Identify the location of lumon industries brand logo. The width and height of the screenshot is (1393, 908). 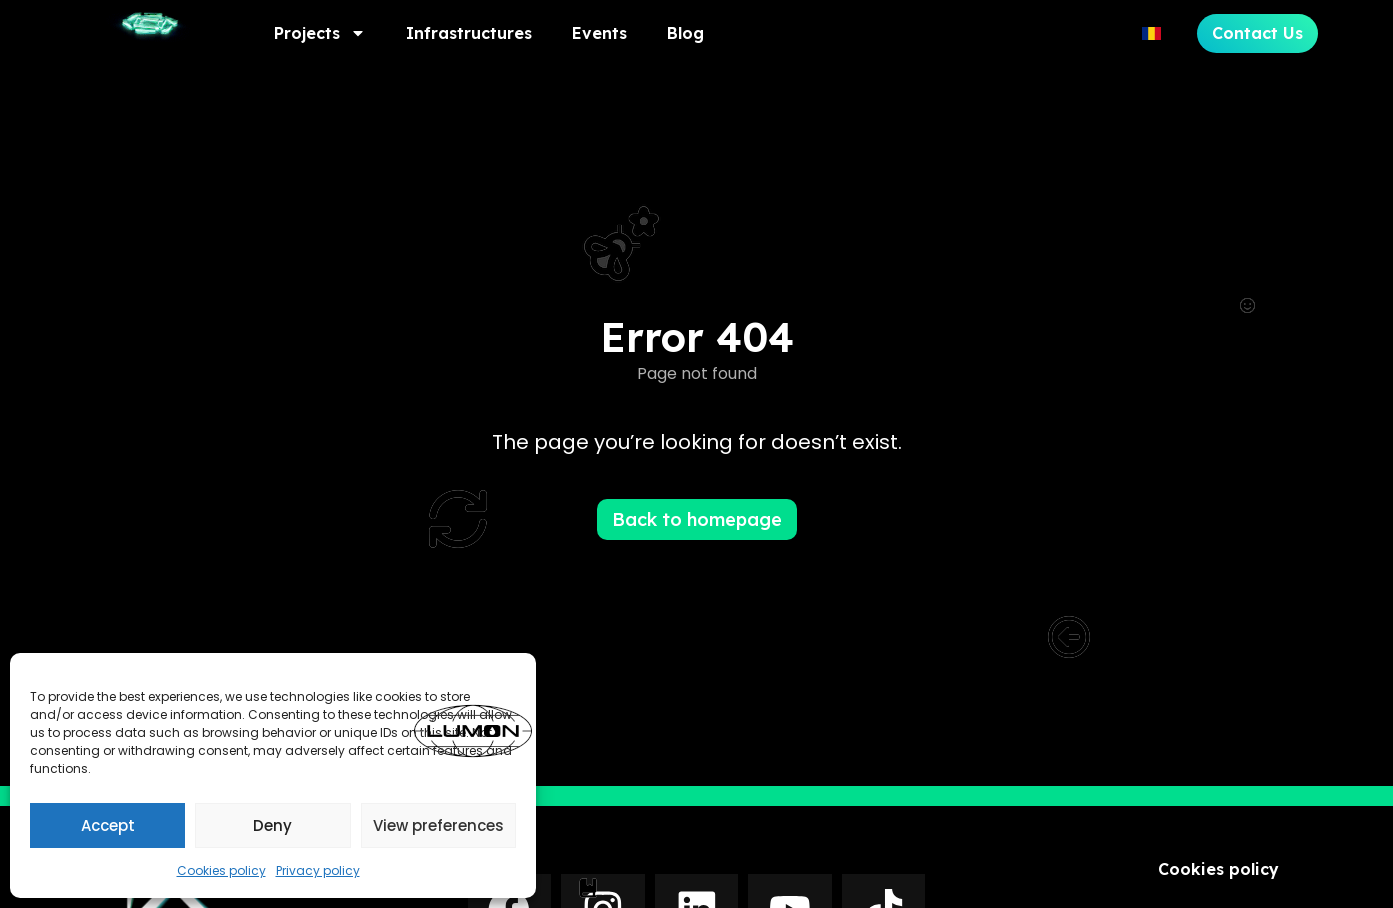
(473, 731).